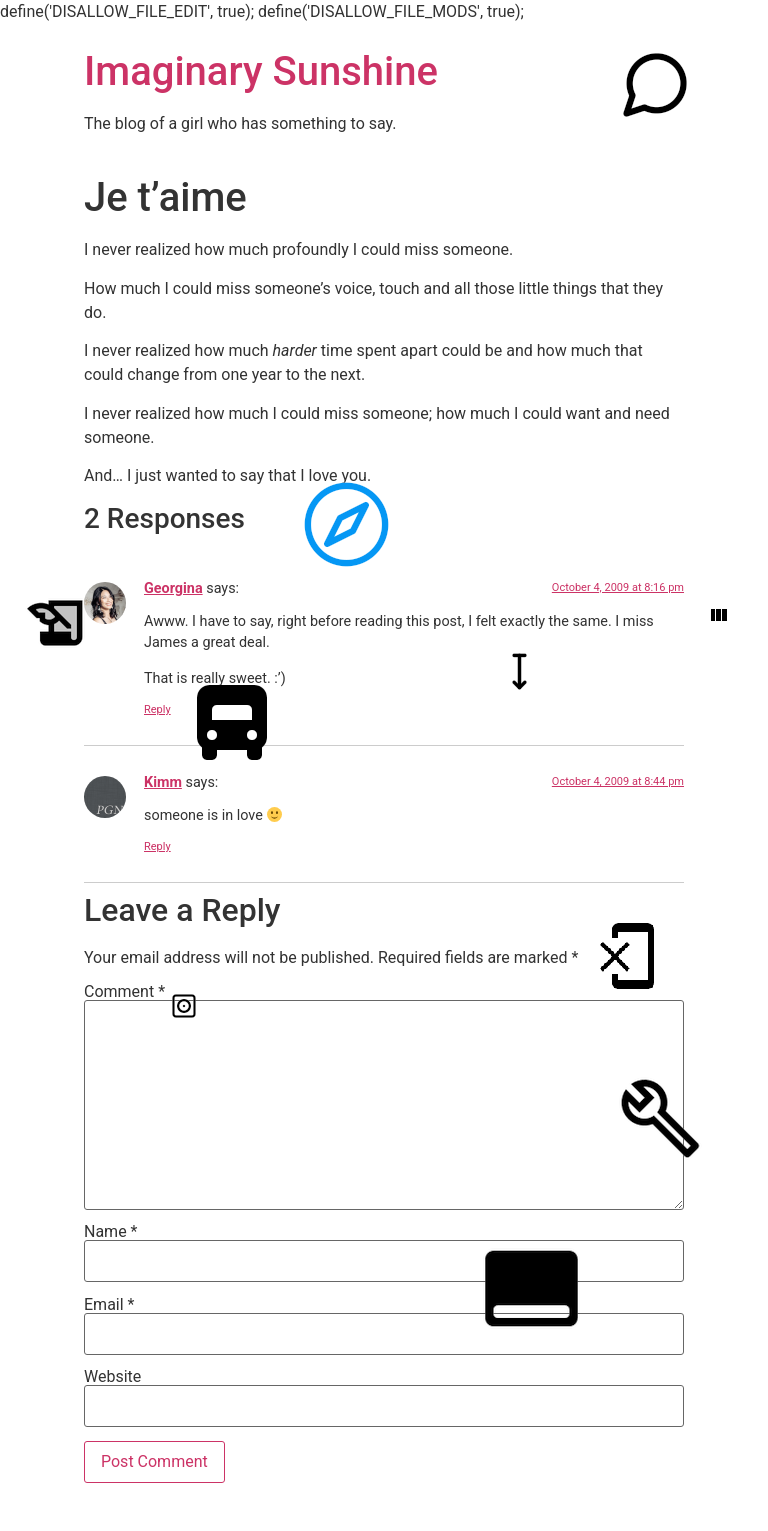 The height and width of the screenshot is (1531, 768). I want to click on browse music or audio library, so click(184, 1006).